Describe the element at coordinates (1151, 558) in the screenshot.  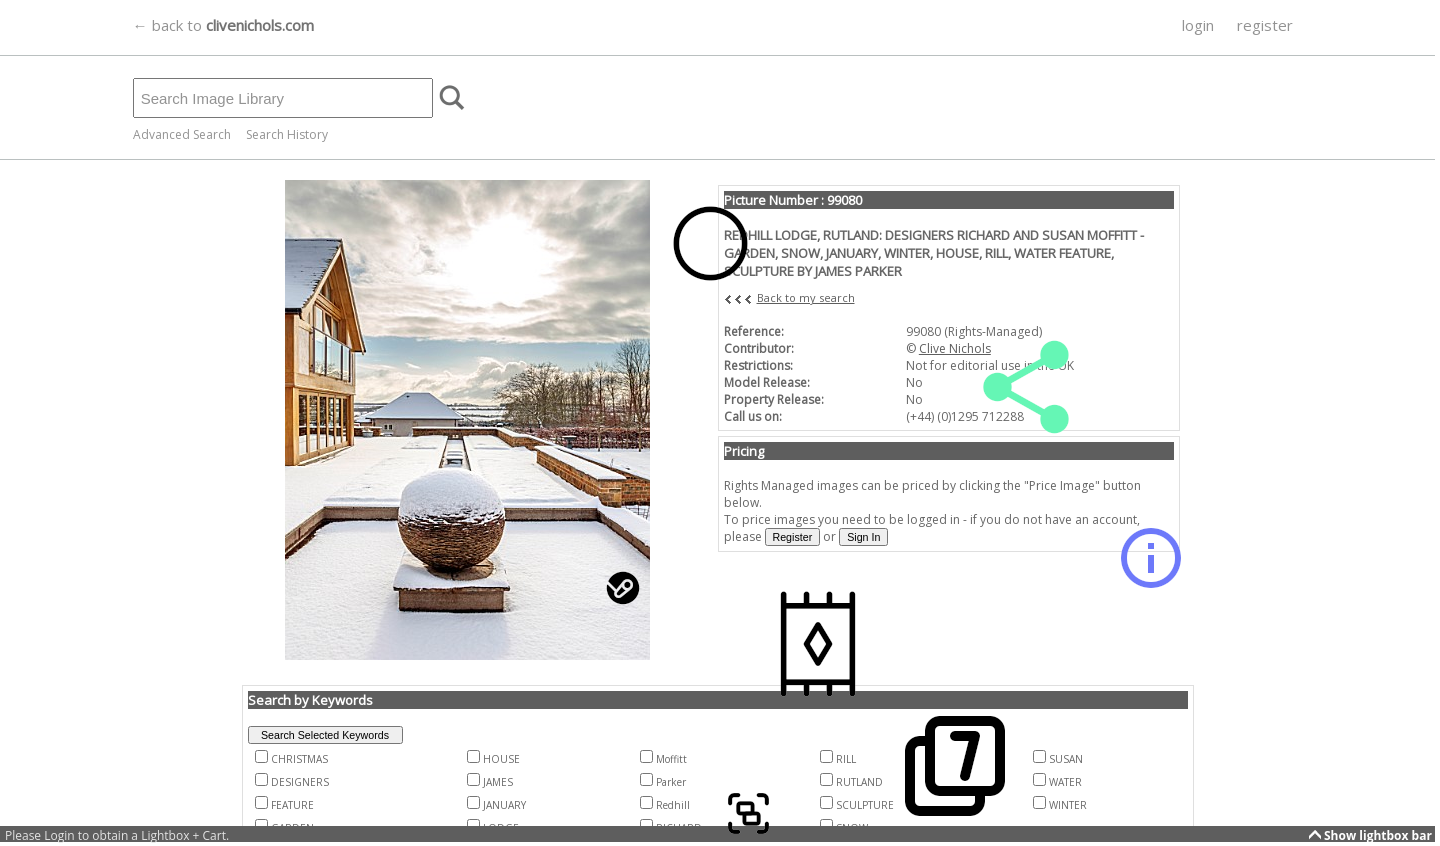
I see `view more information or details` at that location.